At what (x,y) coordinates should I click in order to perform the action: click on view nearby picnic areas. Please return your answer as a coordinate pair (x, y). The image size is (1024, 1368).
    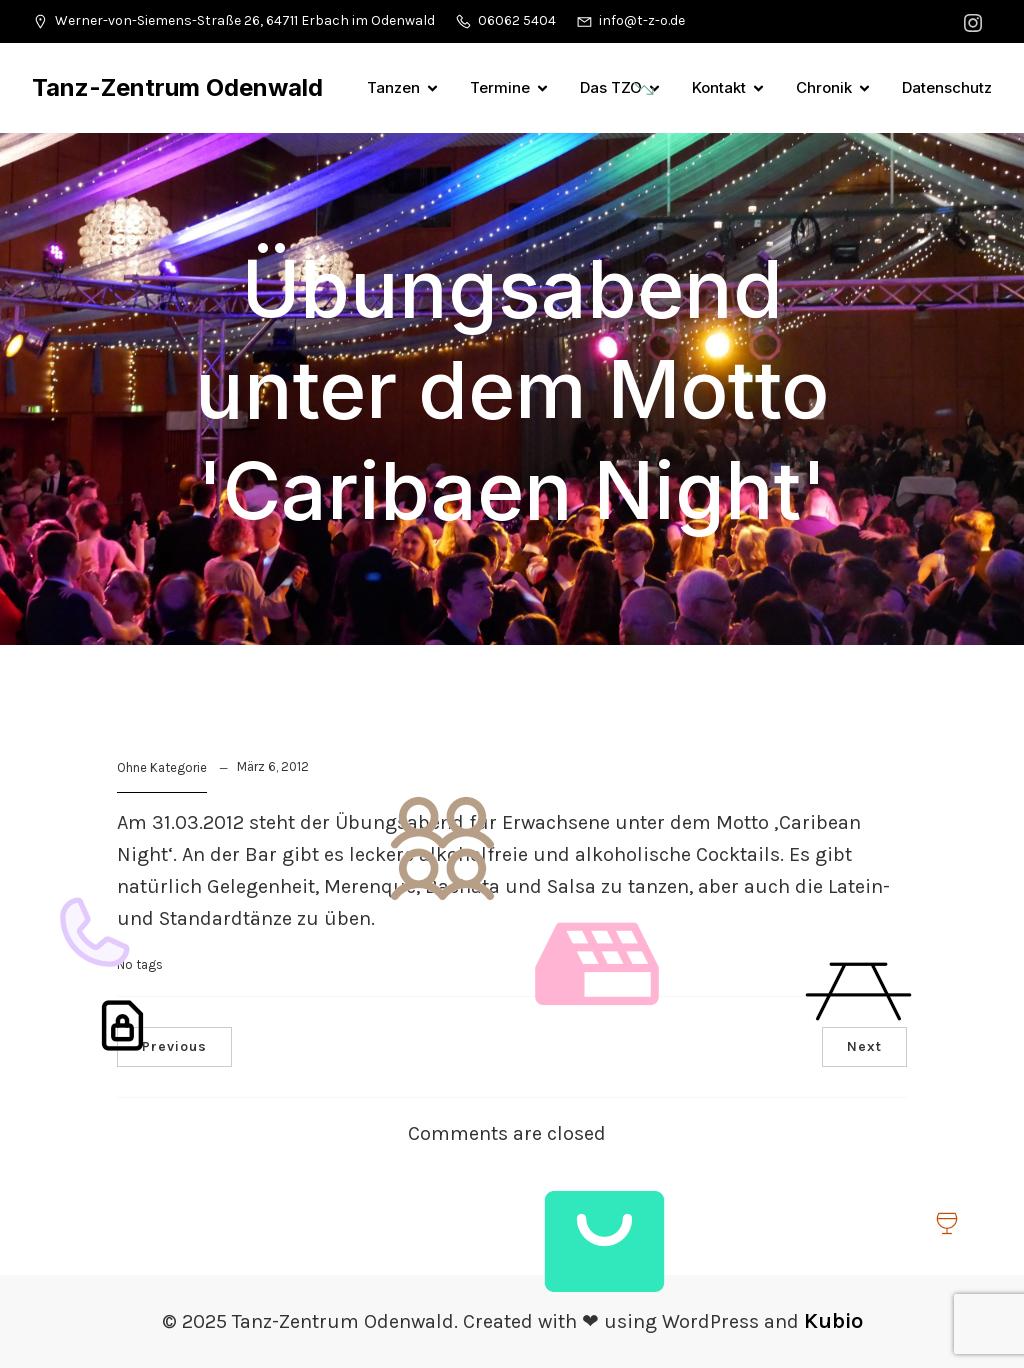
    Looking at the image, I should click on (858, 991).